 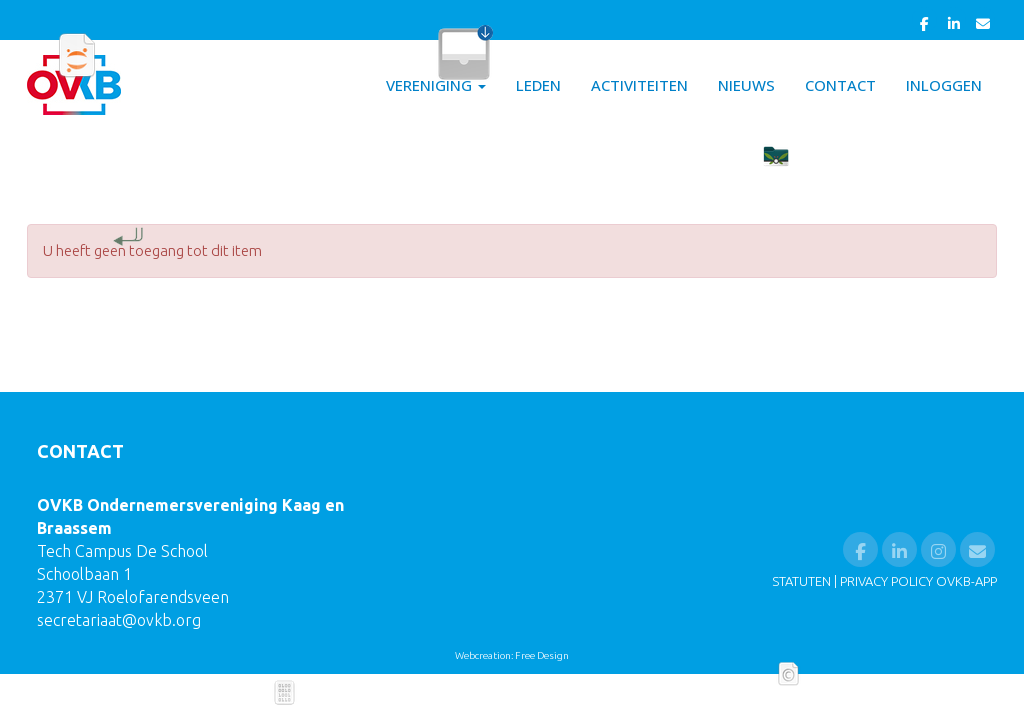 What do you see at coordinates (77, 55) in the screenshot?
I see `jupyter notebook file` at bounding box center [77, 55].